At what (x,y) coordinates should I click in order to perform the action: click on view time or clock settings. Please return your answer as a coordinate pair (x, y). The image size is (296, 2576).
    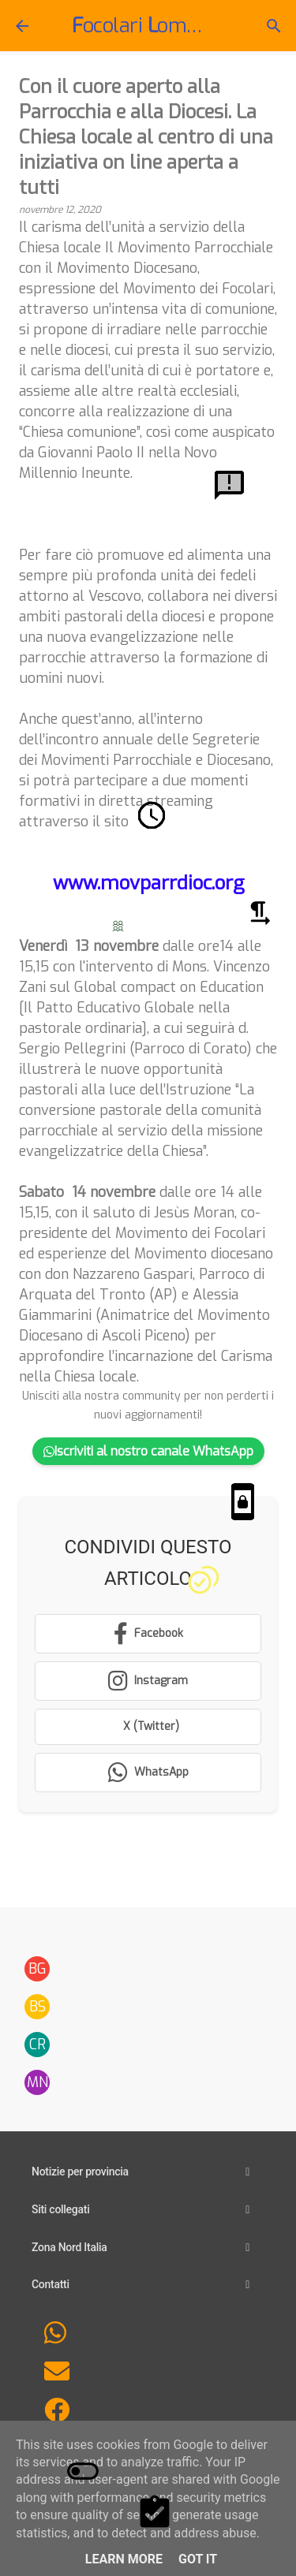
    Looking at the image, I should click on (152, 815).